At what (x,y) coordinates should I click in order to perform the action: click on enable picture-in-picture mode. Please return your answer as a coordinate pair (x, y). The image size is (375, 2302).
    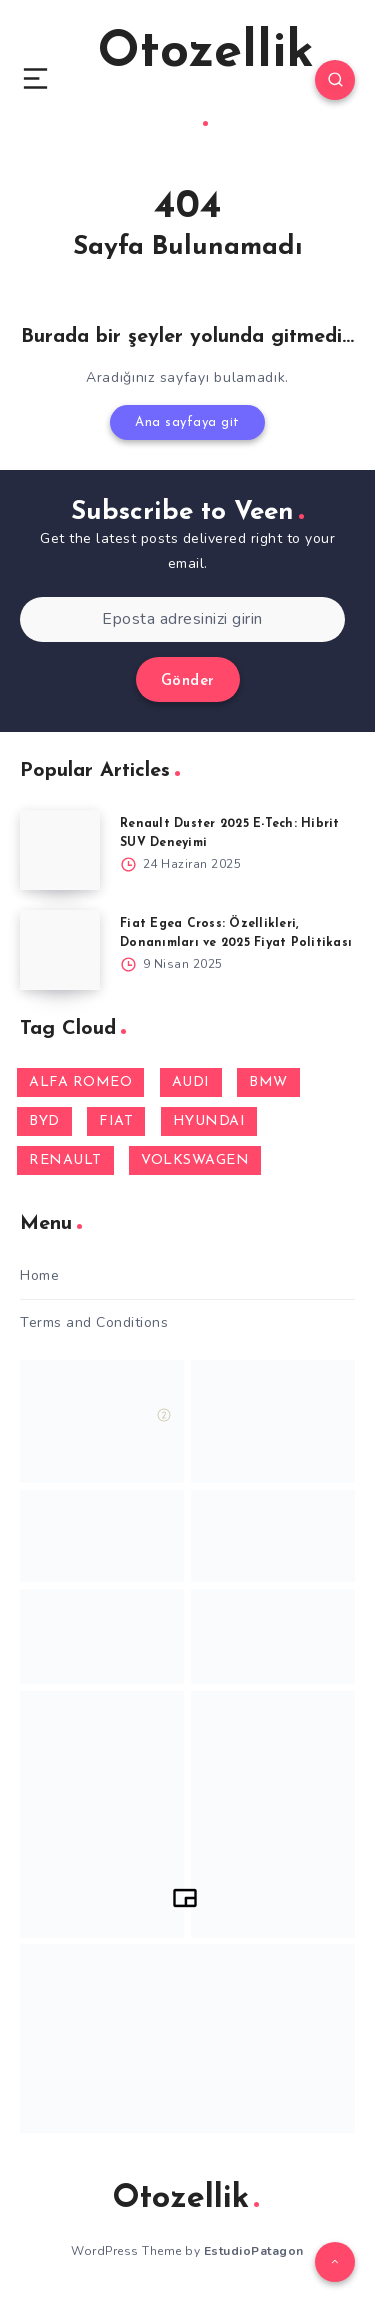
    Looking at the image, I should click on (185, 1898).